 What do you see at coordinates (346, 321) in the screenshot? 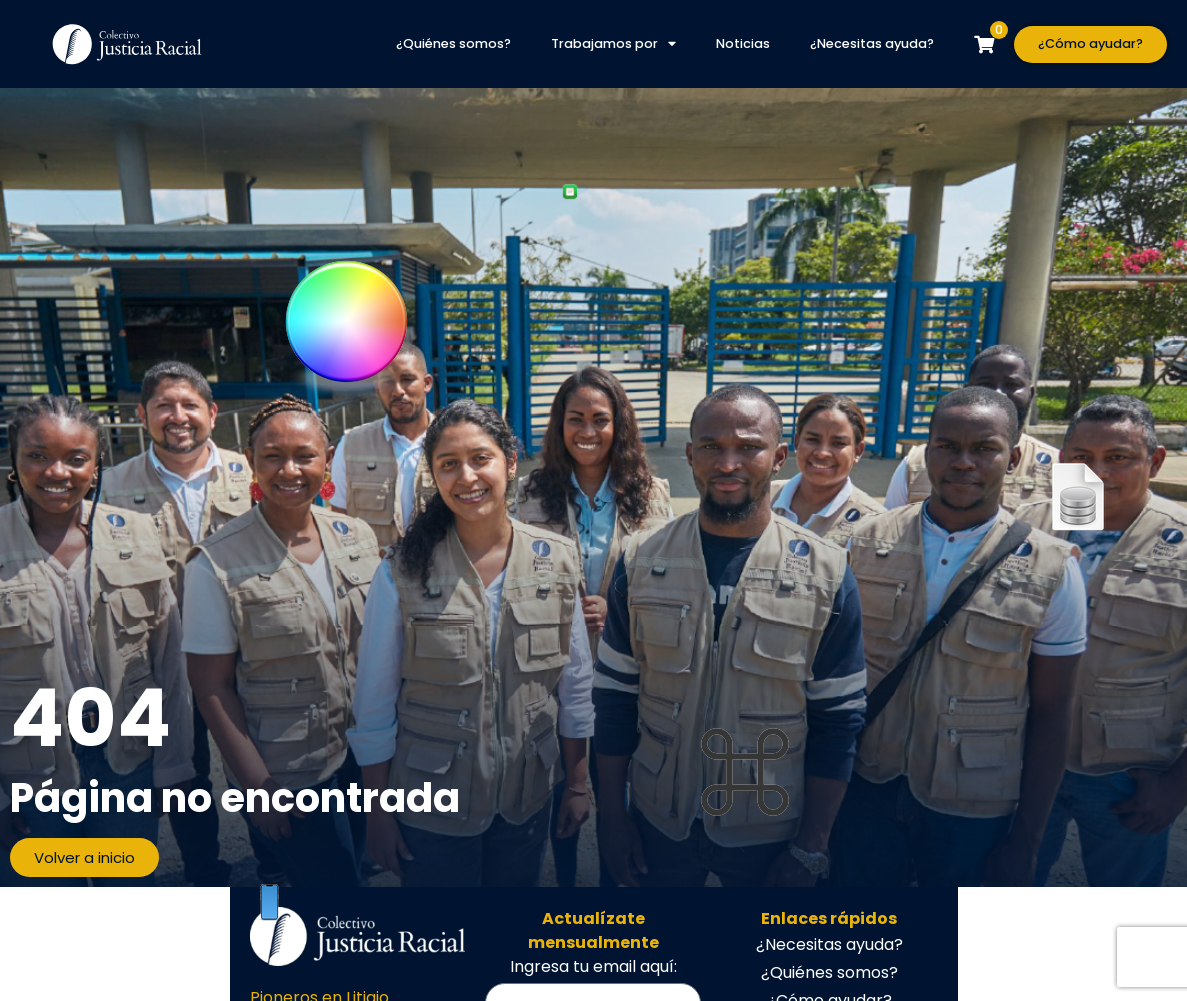
I see `customize profile background color` at bounding box center [346, 321].